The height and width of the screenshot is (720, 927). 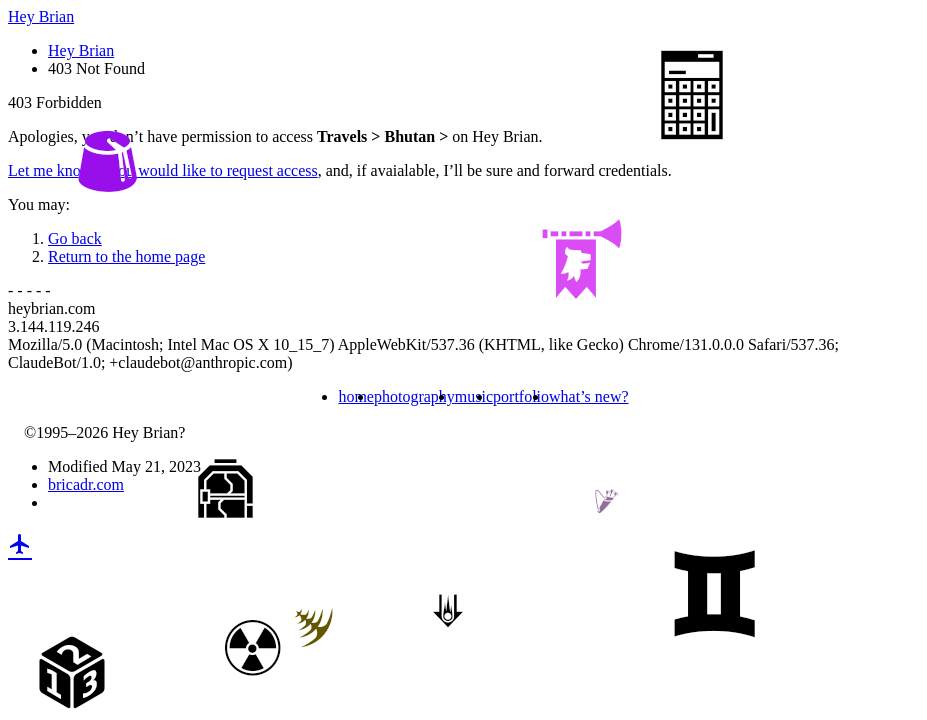 What do you see at coordinates (692, 95) in the screenshot?
I see `open the calculator app` at bounding box center [692, 95].